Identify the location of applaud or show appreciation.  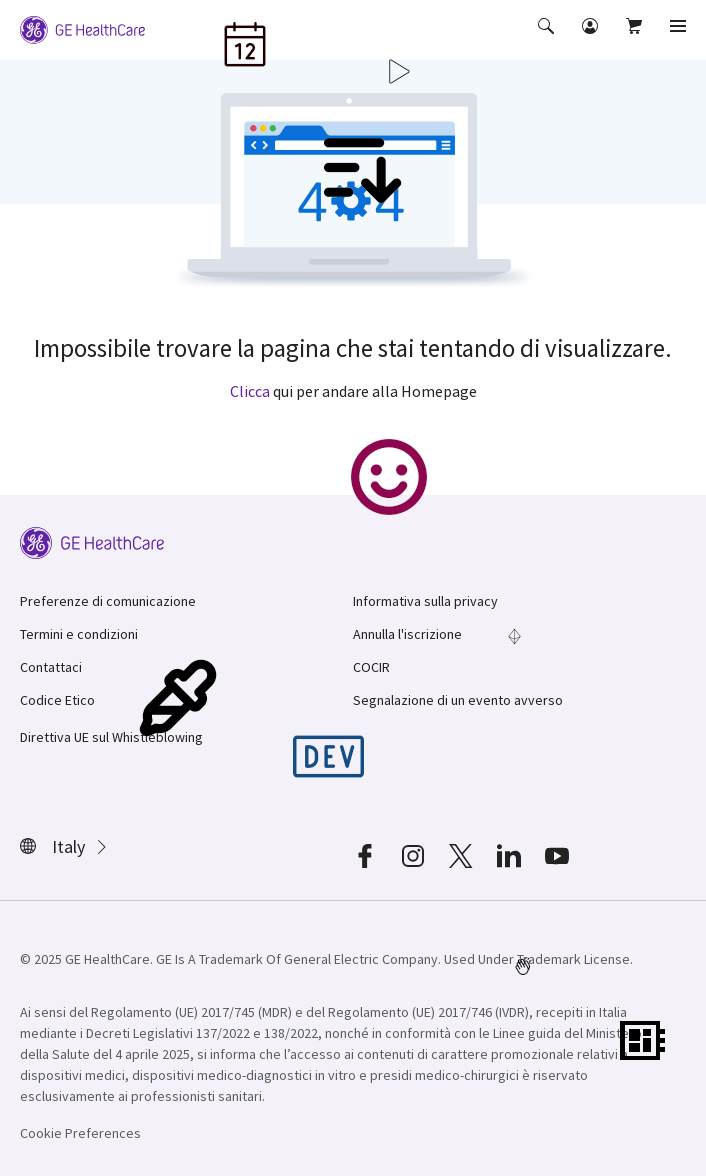
(523, 966).